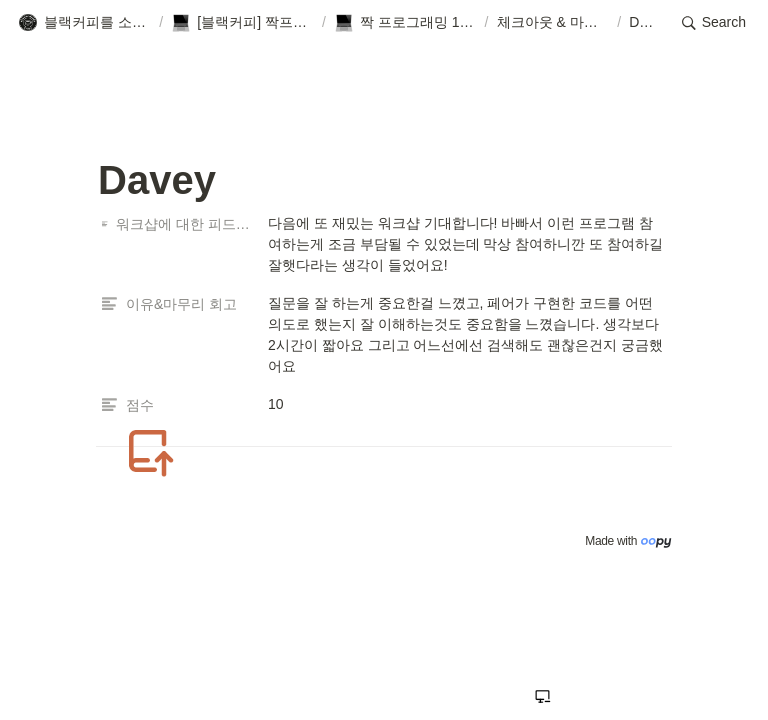 Image resolution: width=768 pixels, height=720 pixels. I want to click on remove a desktop device from your account, so click(542, 696).